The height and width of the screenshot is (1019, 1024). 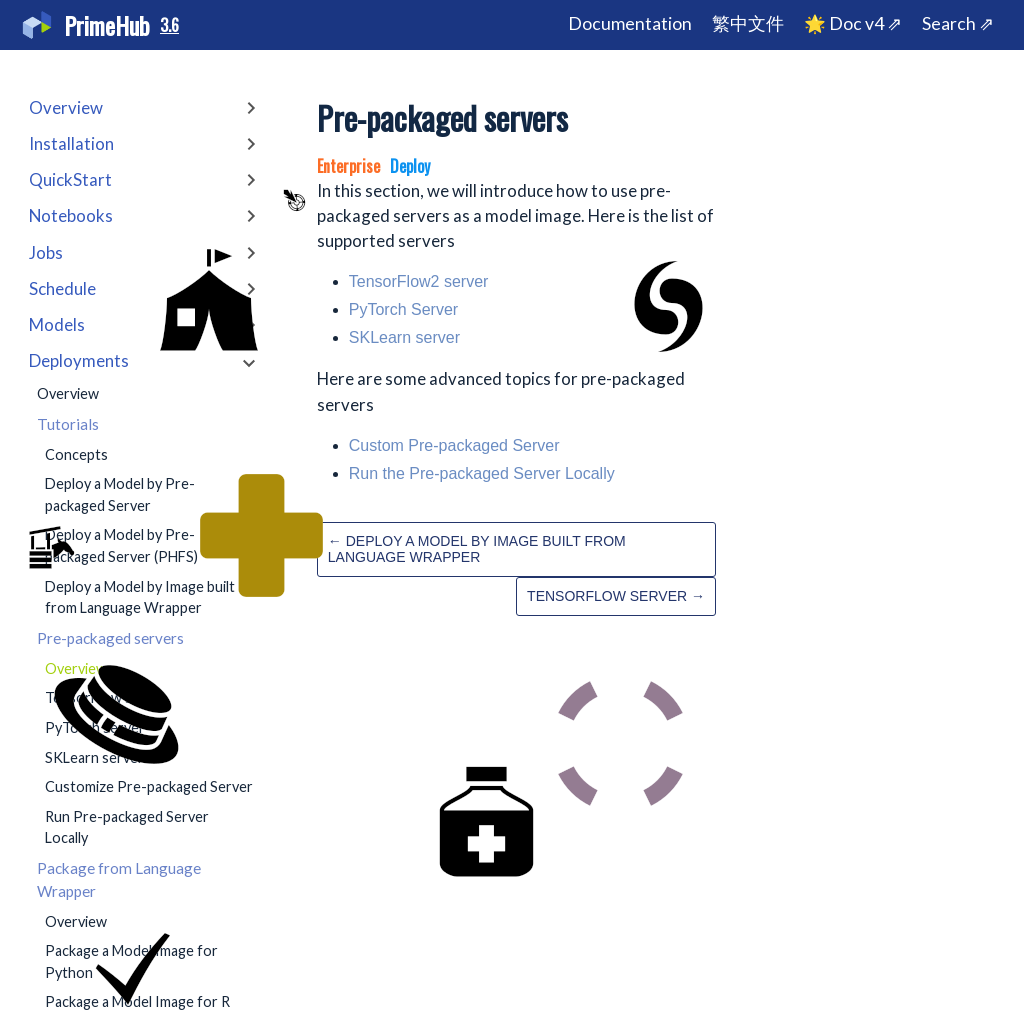 What do you see at coordinates (261, 535) in the screenshot?
I see `indicates player health status is normal` at bounding box center [261, 535].